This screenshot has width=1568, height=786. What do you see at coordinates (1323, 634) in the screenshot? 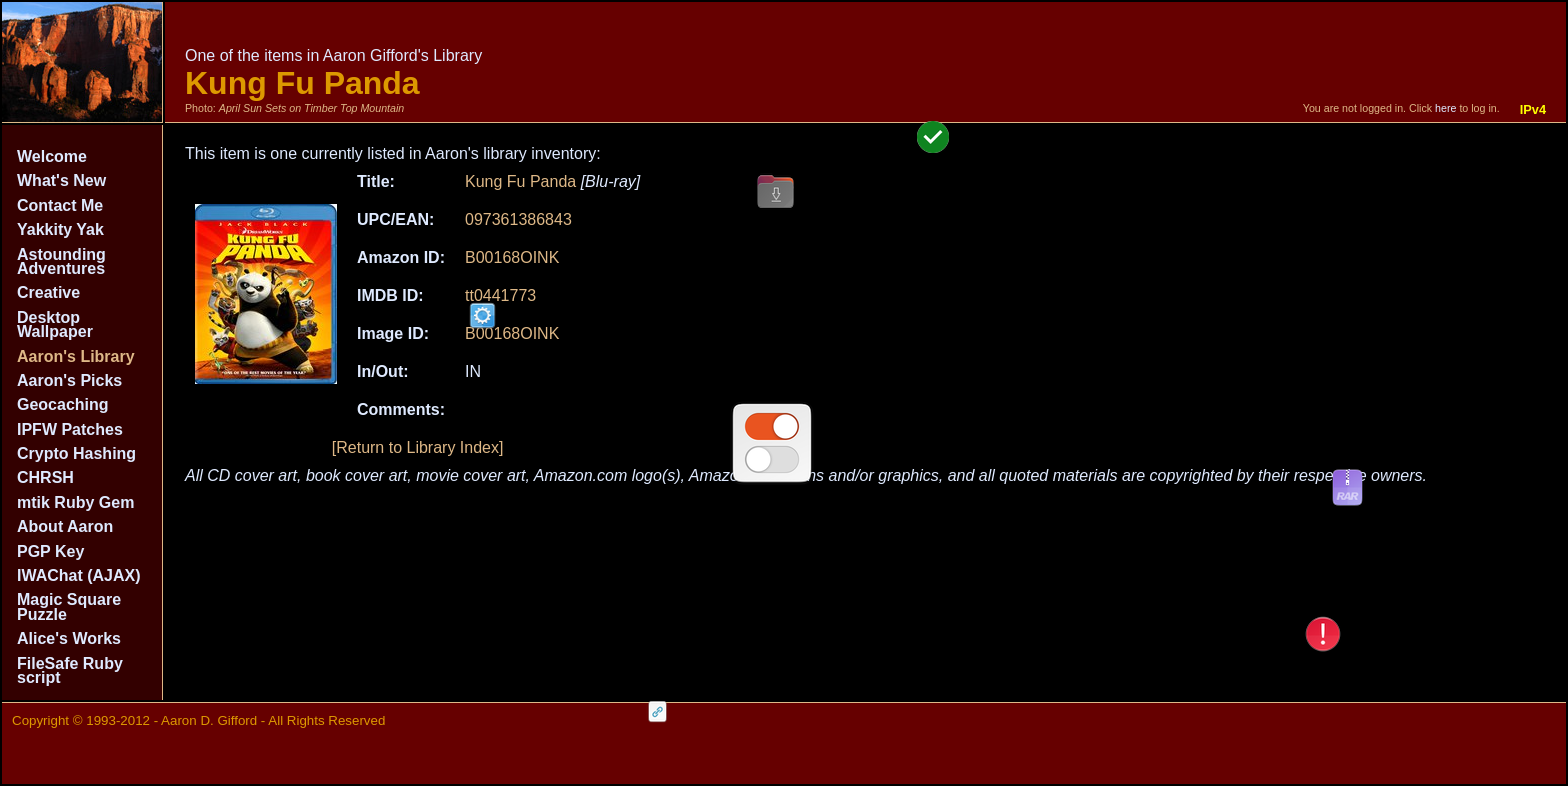
I see `indicates a warning or alert requiring attention` at bounding box center [1323, 634].